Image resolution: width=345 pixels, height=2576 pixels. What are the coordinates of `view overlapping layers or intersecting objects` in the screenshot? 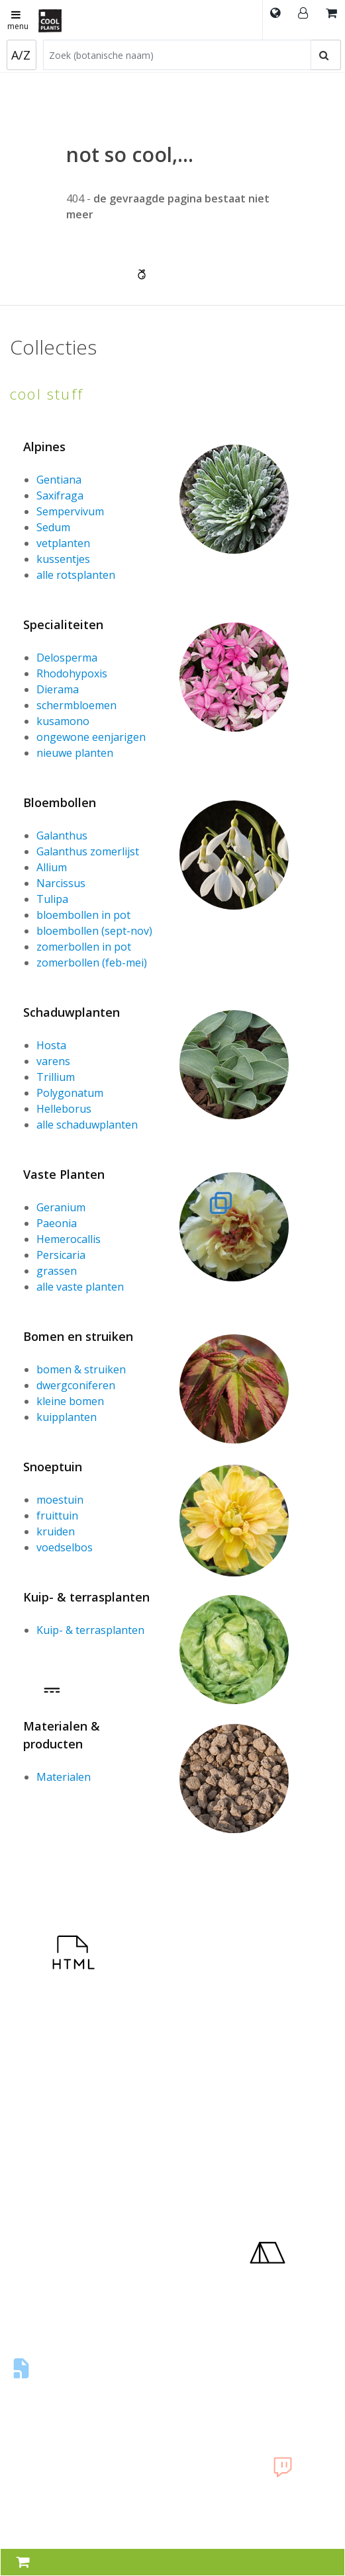 It's located at (221, 1203).